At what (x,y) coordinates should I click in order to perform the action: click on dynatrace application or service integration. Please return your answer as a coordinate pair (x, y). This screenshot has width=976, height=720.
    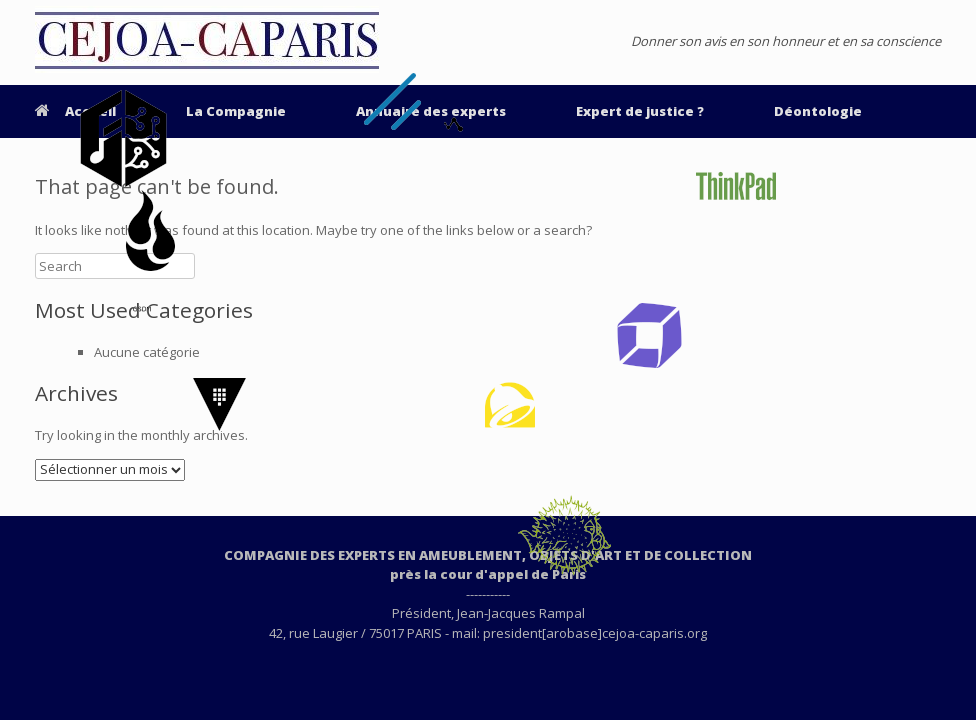
    Looking at the image, I should click on (649, 335).